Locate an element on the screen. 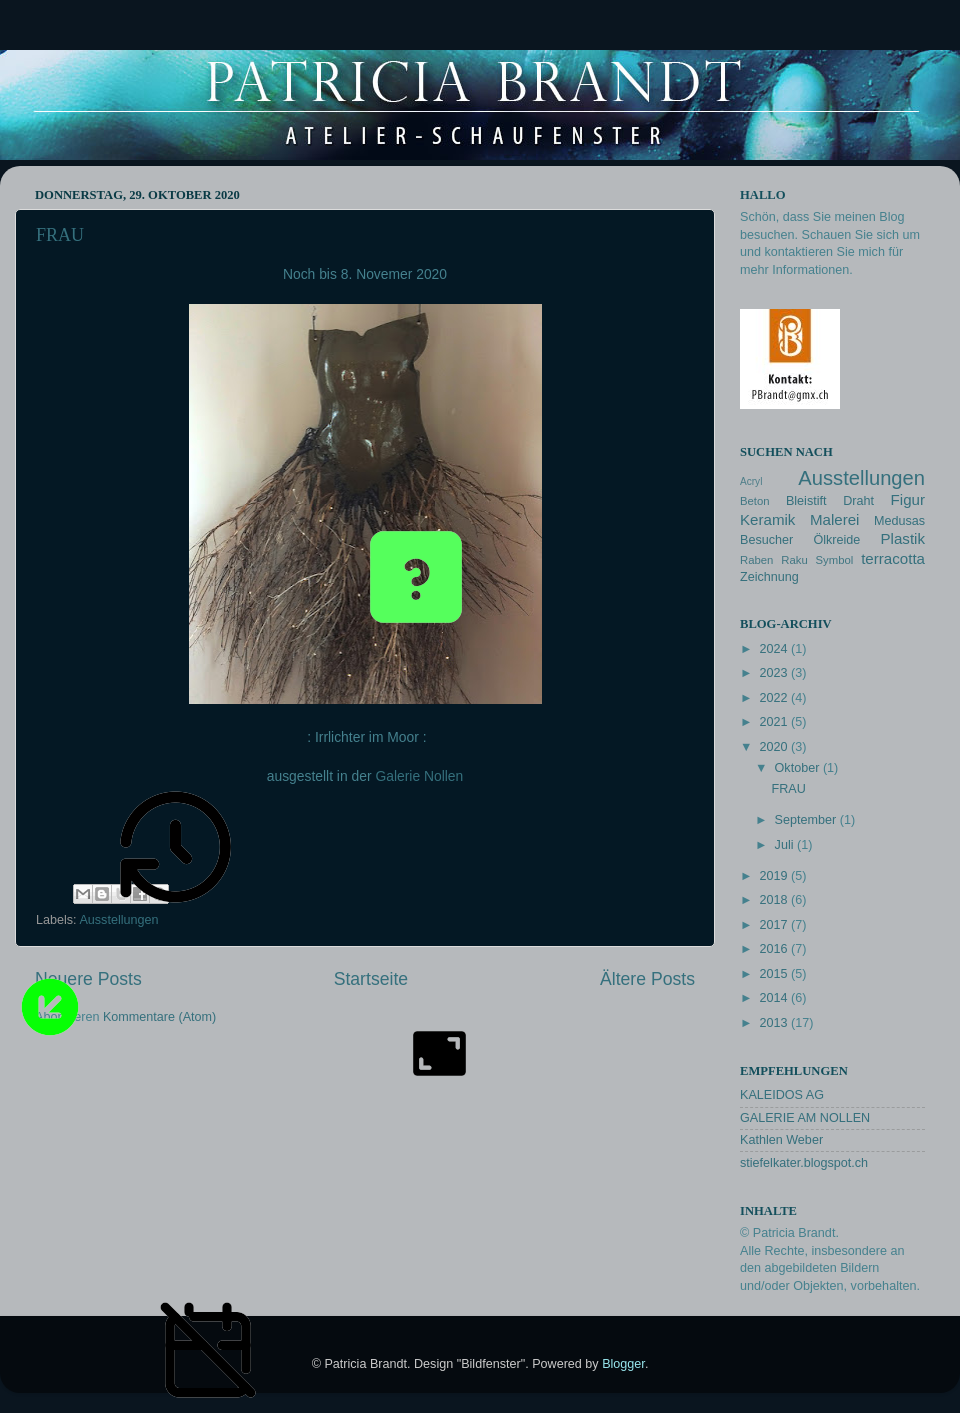  view activity history is located at coordinates (175, 847).